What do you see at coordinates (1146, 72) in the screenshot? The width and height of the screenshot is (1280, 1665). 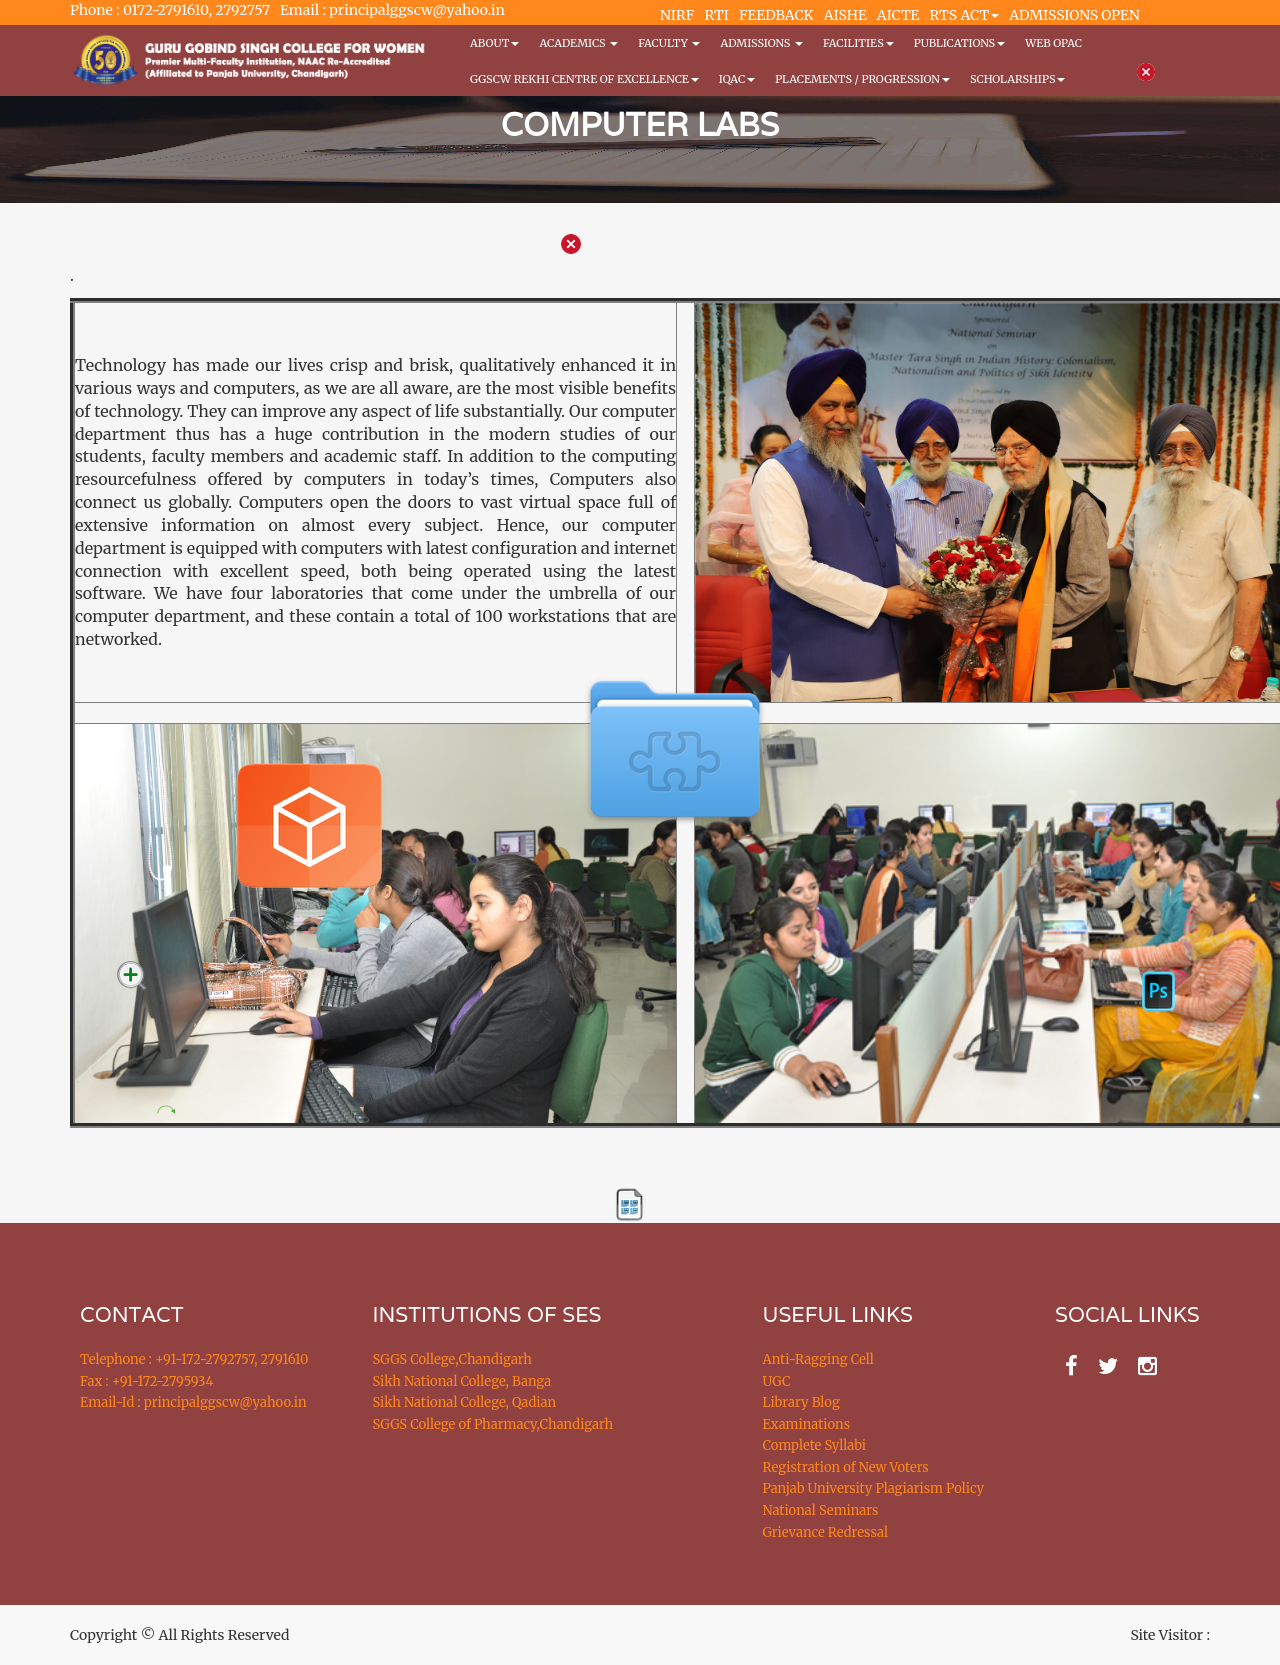 I see `close or exit the application` at bounding box center [1146, 72].